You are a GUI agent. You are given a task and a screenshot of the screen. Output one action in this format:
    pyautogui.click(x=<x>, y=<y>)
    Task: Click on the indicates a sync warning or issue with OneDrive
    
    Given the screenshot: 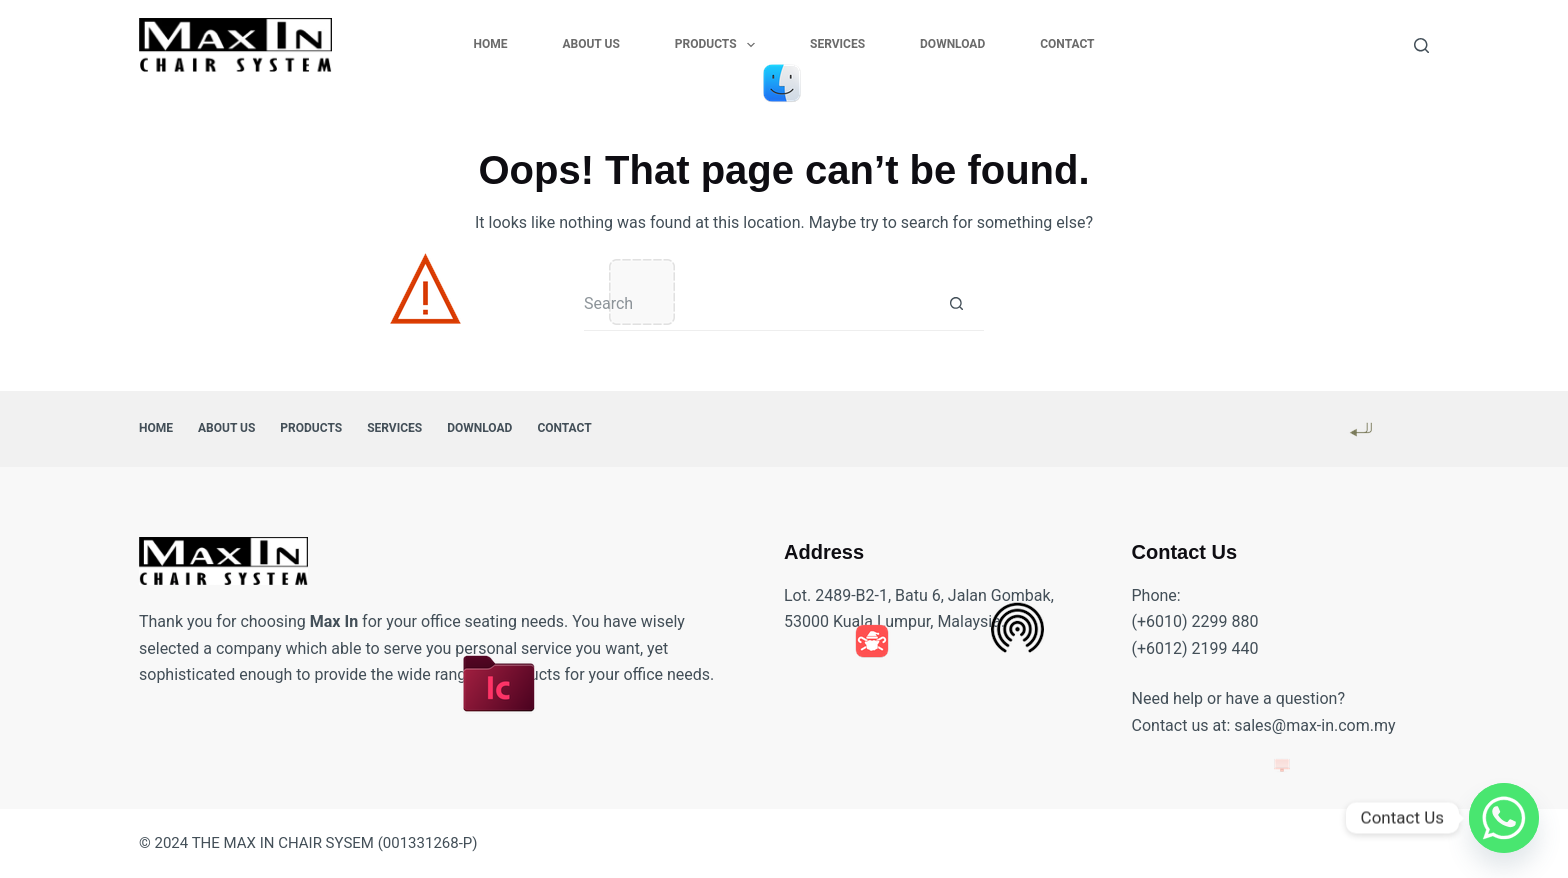 What is the action you would take?
    pyautogui.click(x=425, y=288)
    